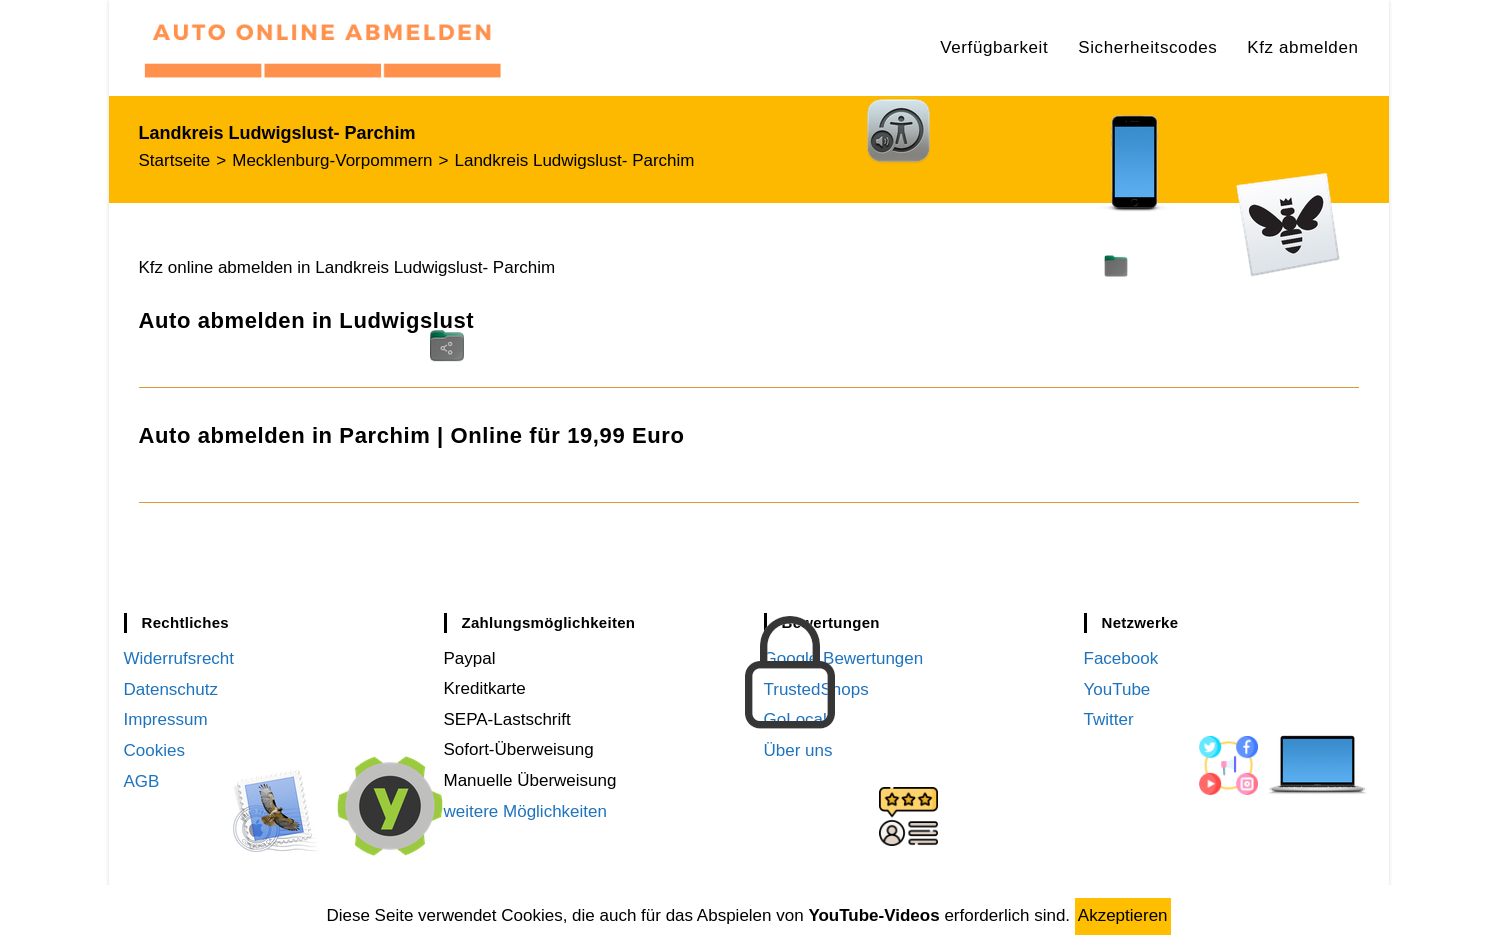 The width and height of the screenshot is (1497, 938). Describe the element at coordinates (447, 345) in the screenshot. I see `access your public shared folder` at that location.